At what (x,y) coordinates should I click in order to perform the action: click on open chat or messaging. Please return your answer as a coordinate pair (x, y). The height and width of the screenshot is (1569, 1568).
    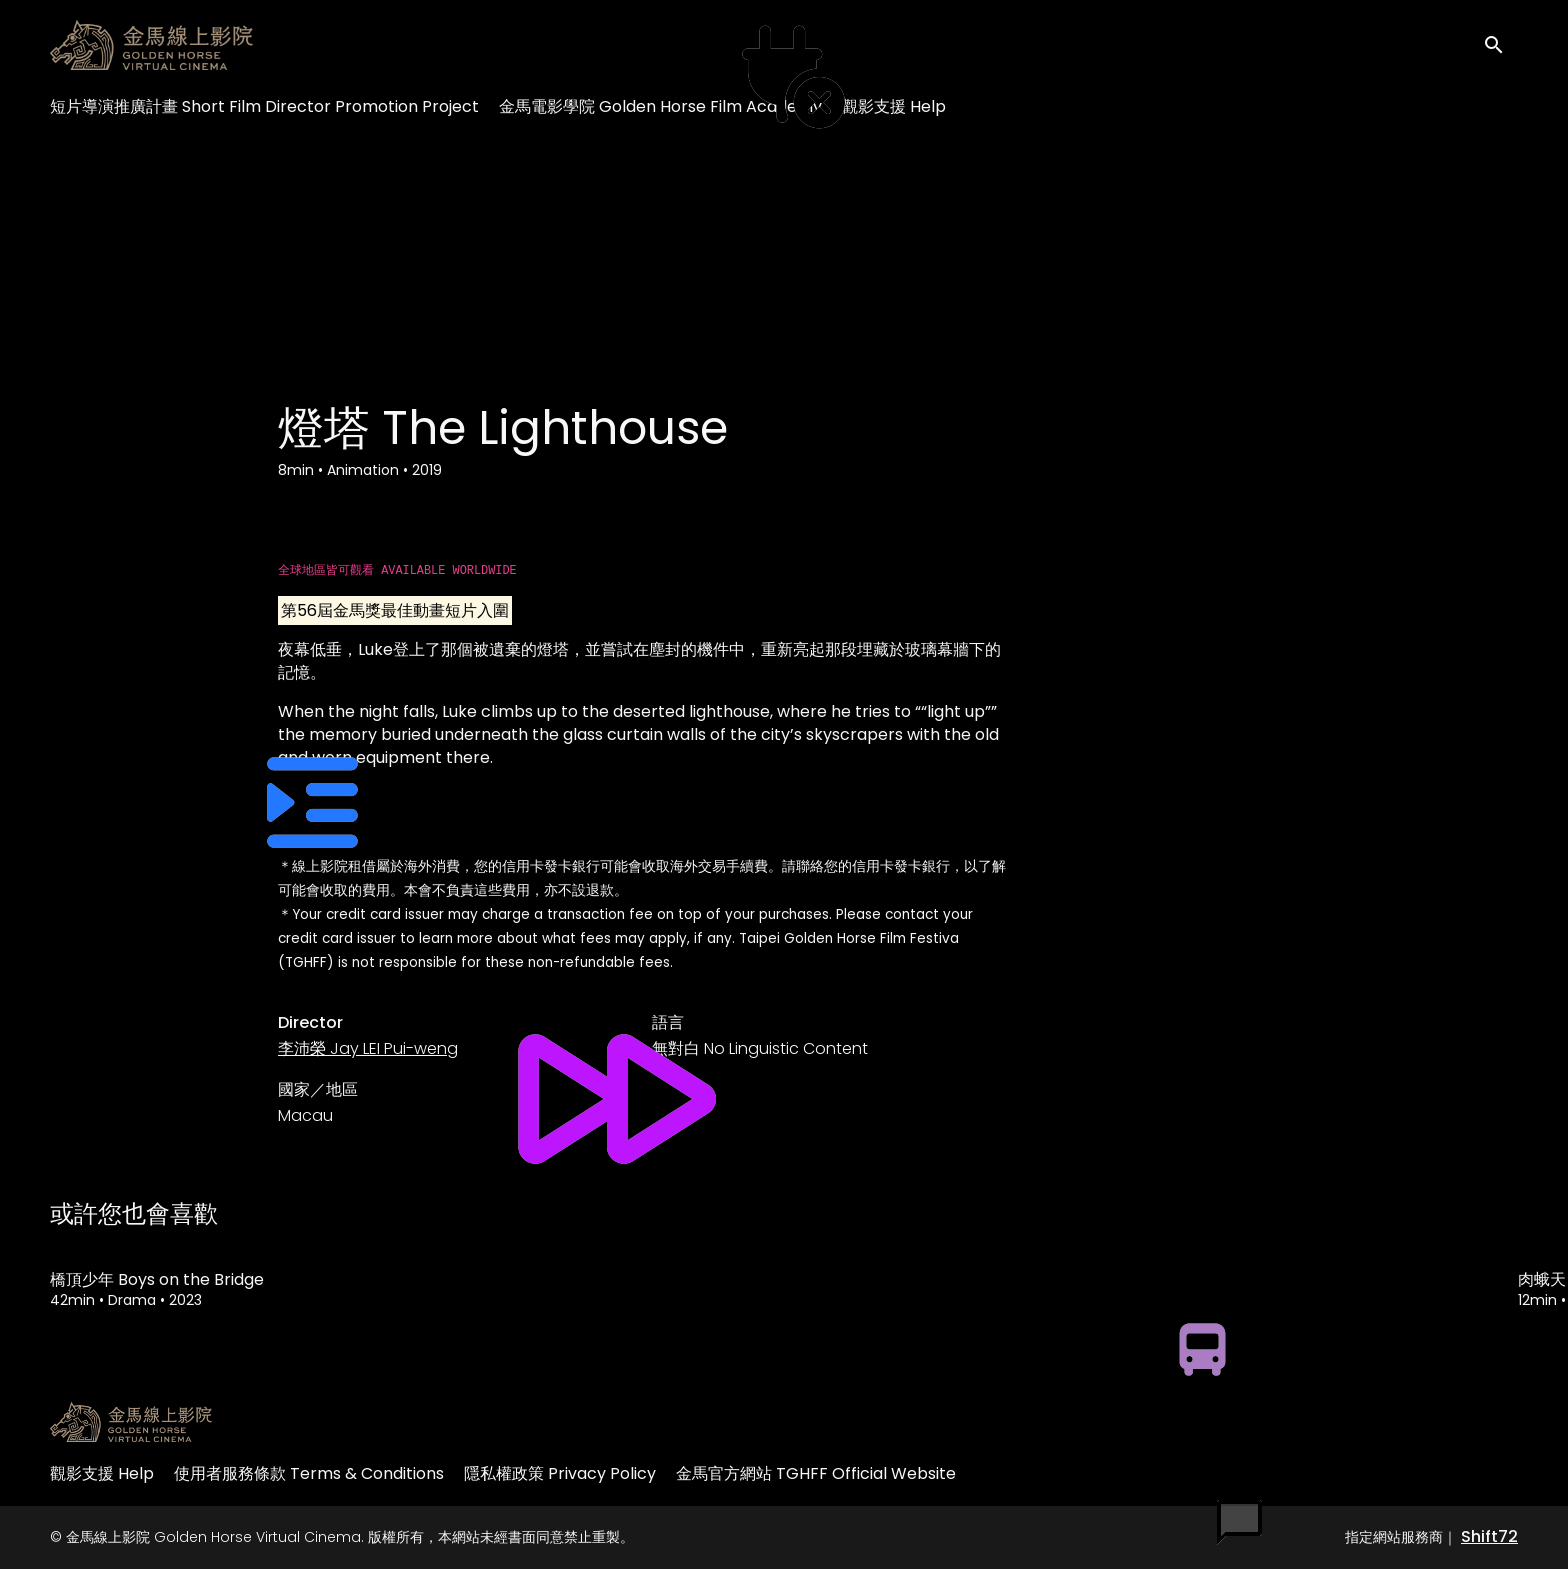
    Looking at the image, I should click on (1239, 1522).